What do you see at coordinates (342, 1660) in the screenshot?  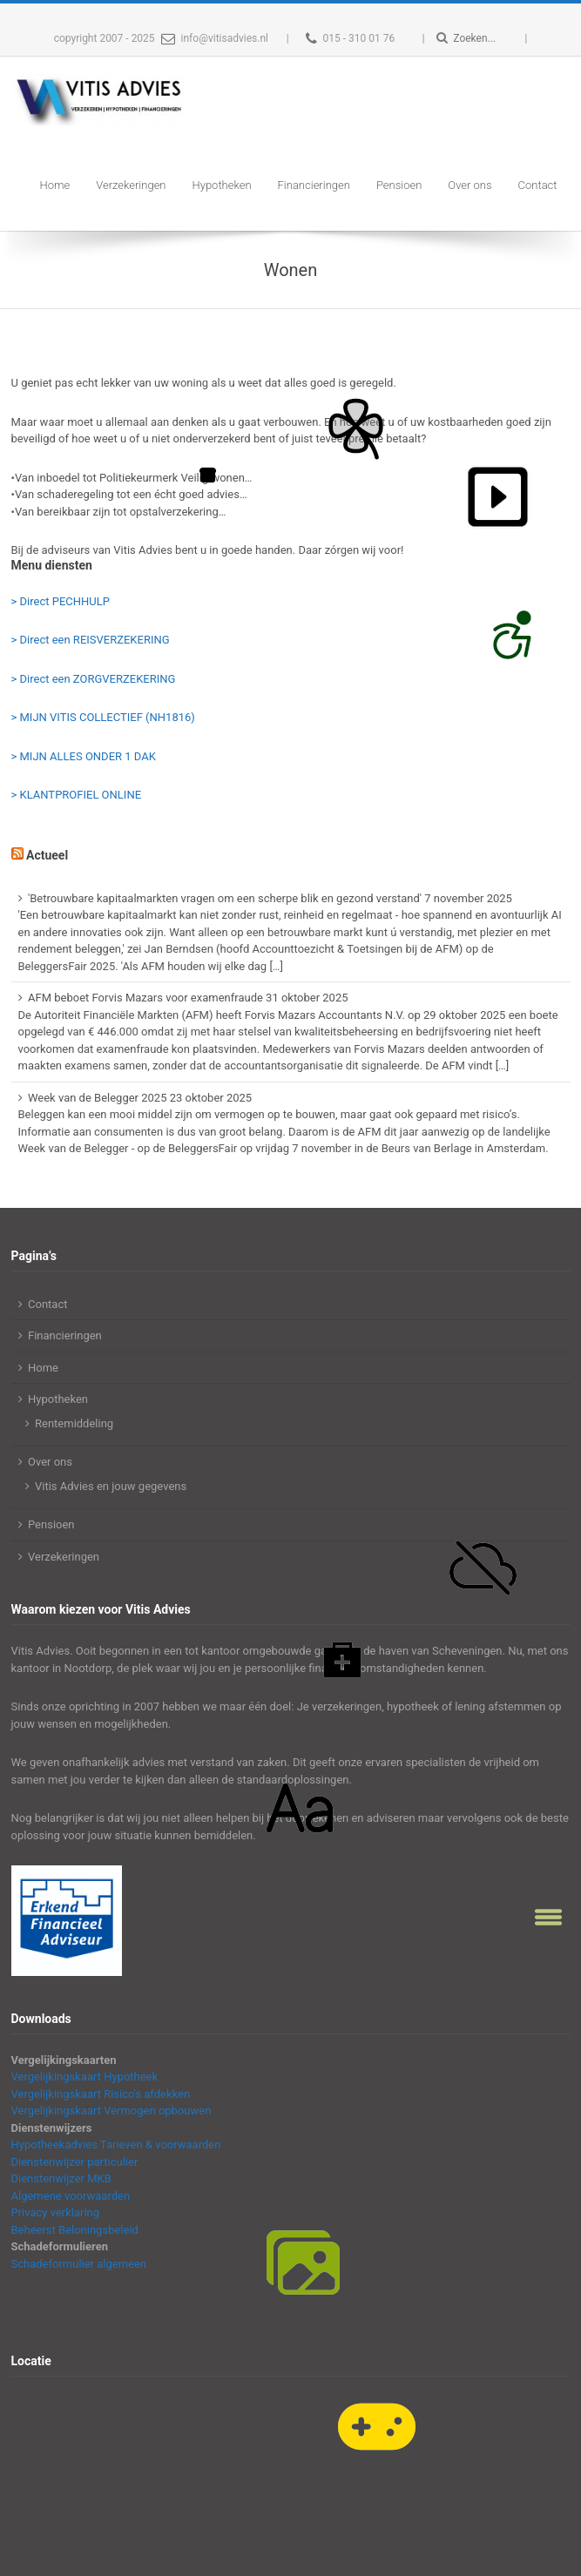 I see `access health or medical features` at bounding box center [342, 1660].